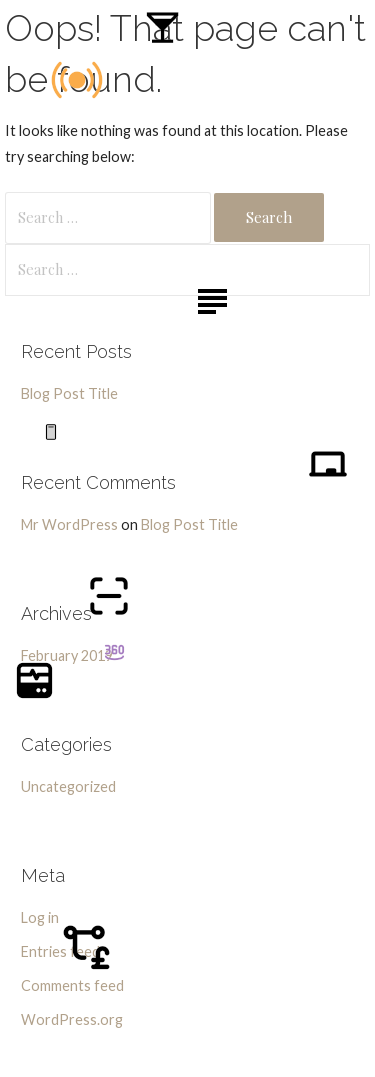 This screenshot has width=375, height=1077. I want to click on view heart rate or vital signs monitor, so click(34, 680).